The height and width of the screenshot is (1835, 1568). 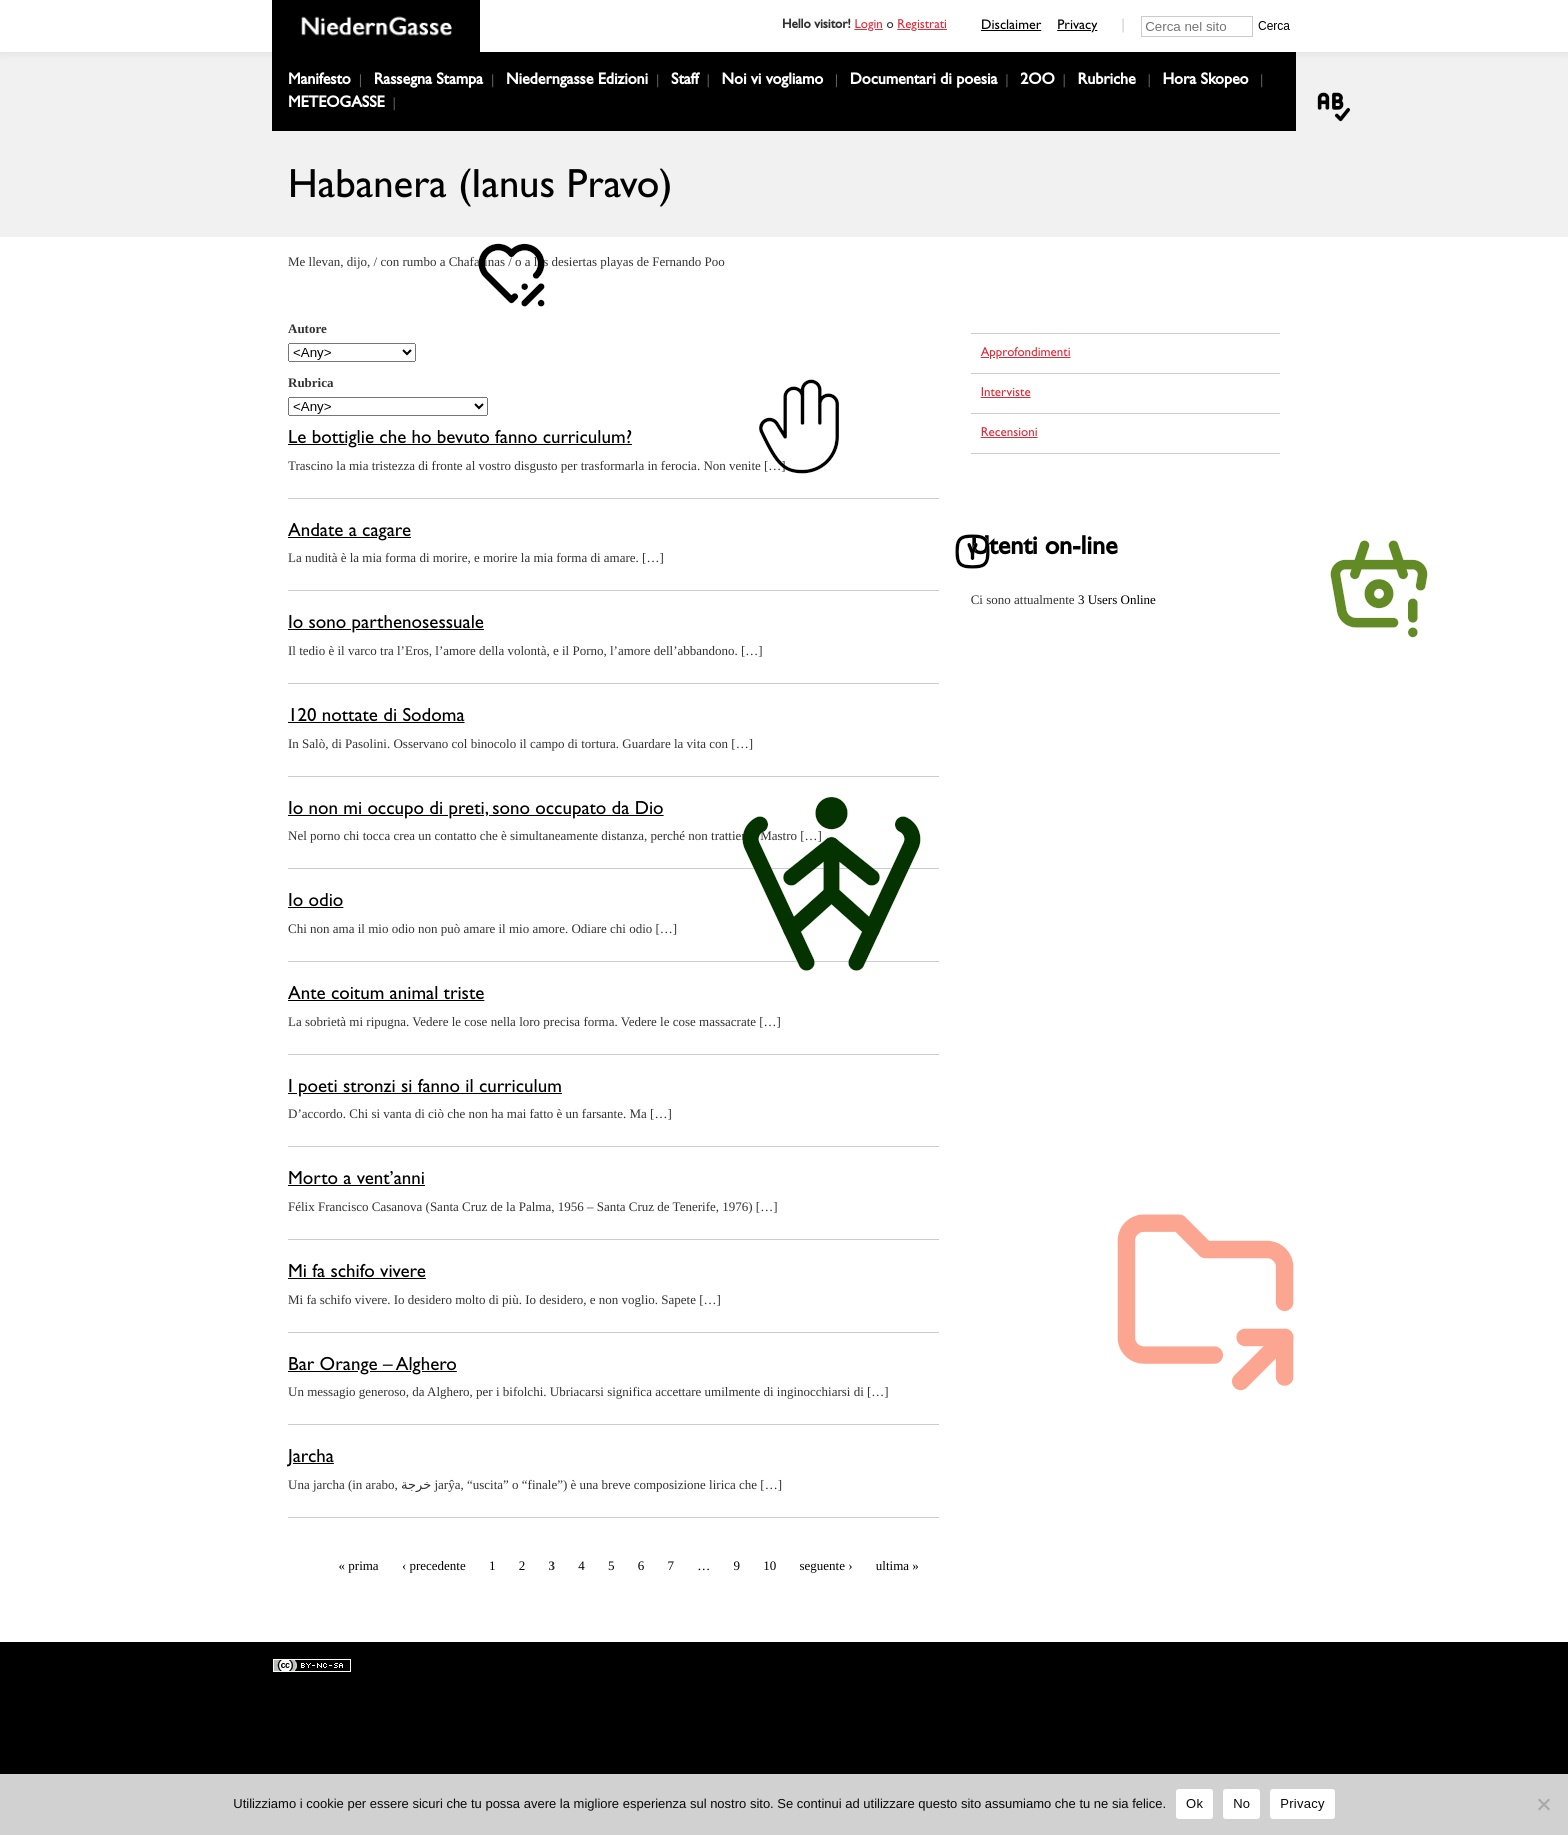 I want to click on access ski jumping sports content, so click(x=831, y=885).